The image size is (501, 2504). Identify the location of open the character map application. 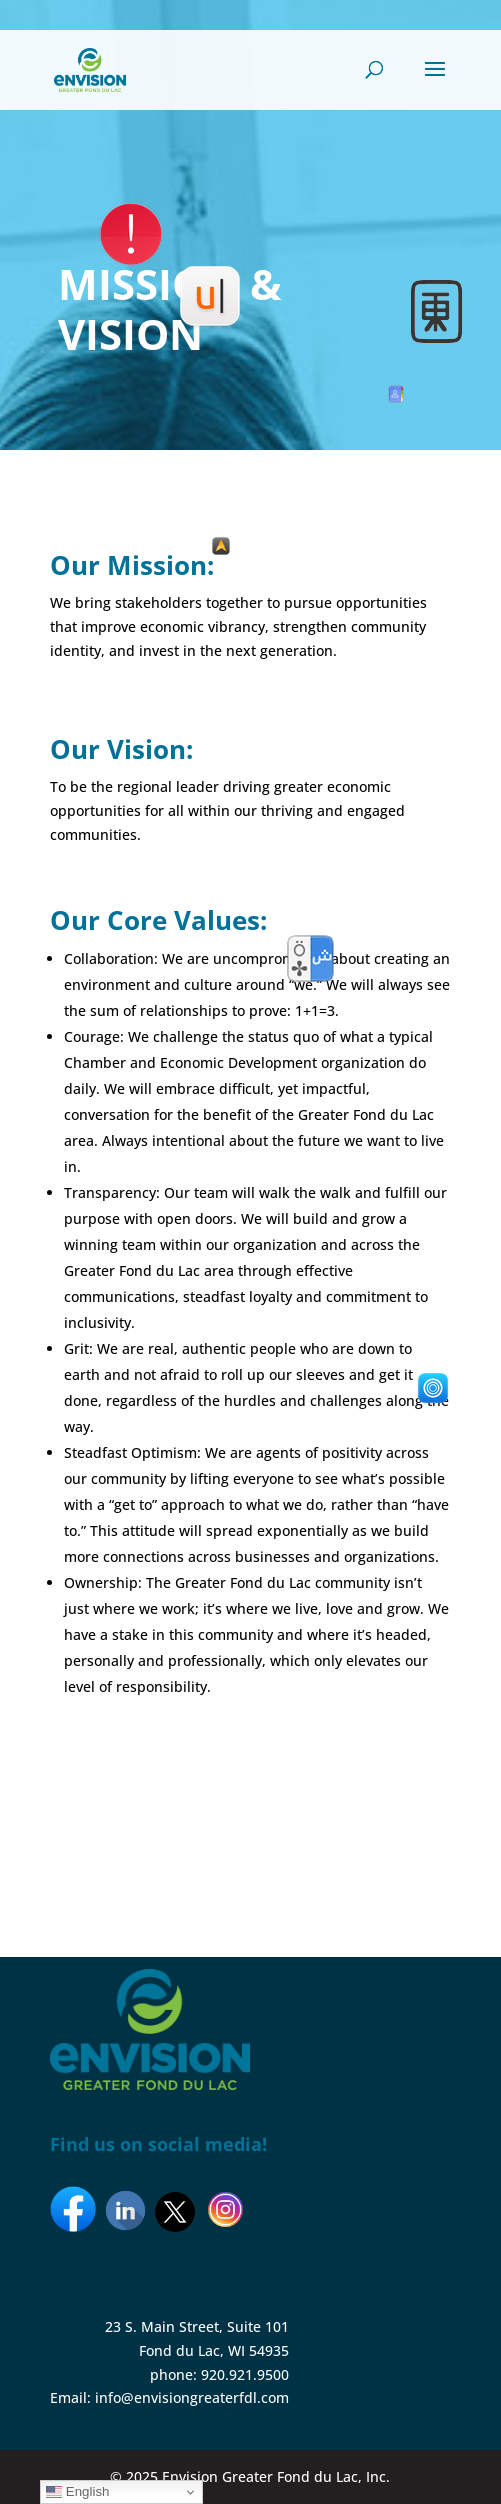
(310, 958).